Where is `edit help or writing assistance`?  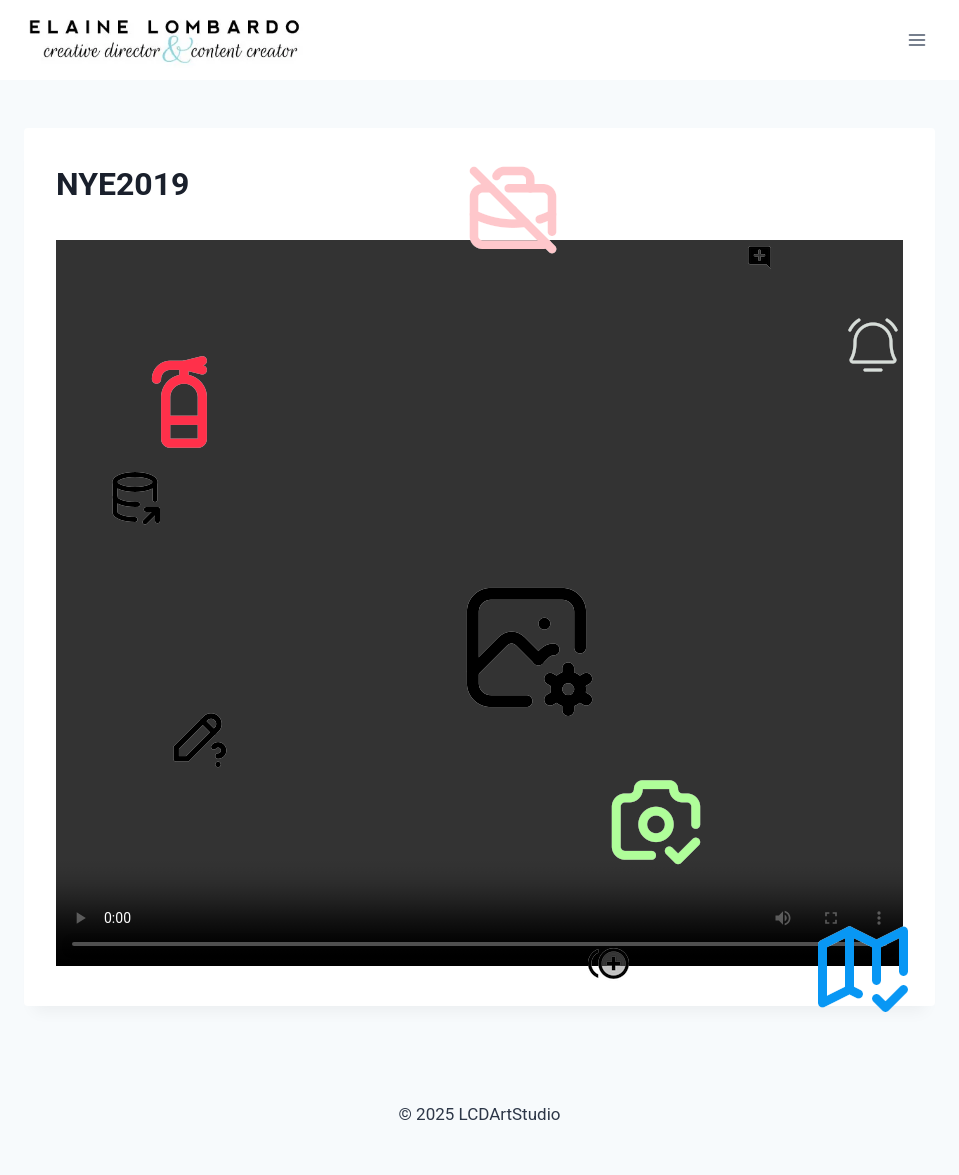 edit help or writing assistance is located at coordinates (198, 736).